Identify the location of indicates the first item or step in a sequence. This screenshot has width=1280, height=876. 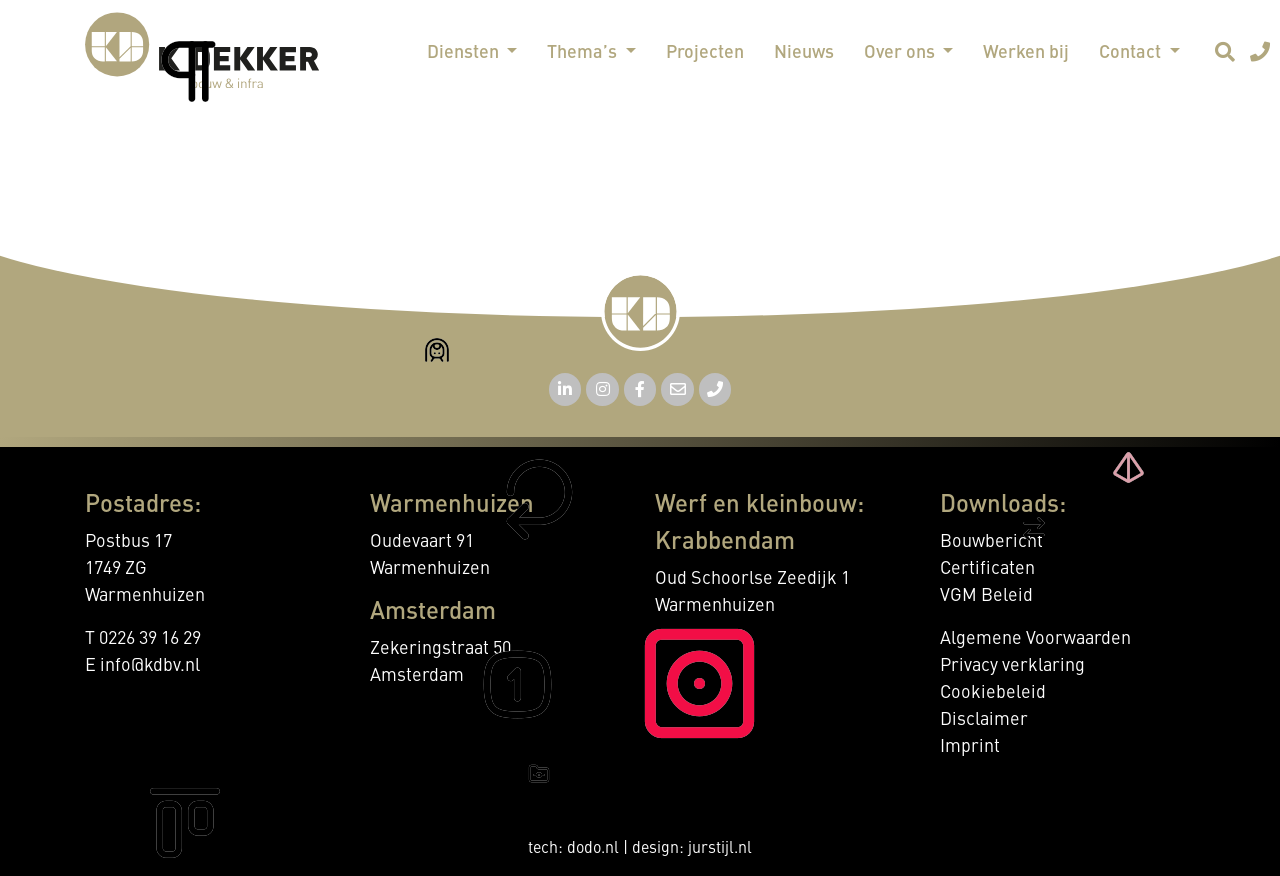
(517, 684).